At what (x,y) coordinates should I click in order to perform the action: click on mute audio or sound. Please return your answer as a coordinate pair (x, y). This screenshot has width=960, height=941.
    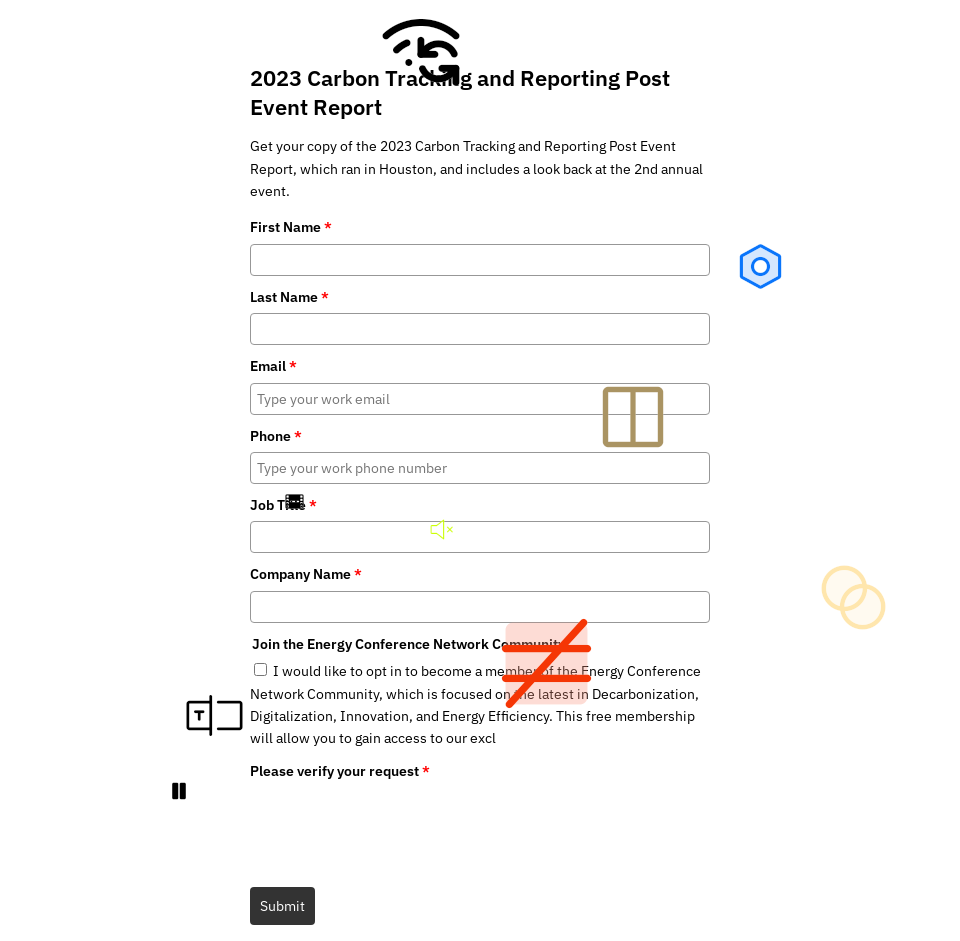
    Looking at the image, I should click on (440, 529).